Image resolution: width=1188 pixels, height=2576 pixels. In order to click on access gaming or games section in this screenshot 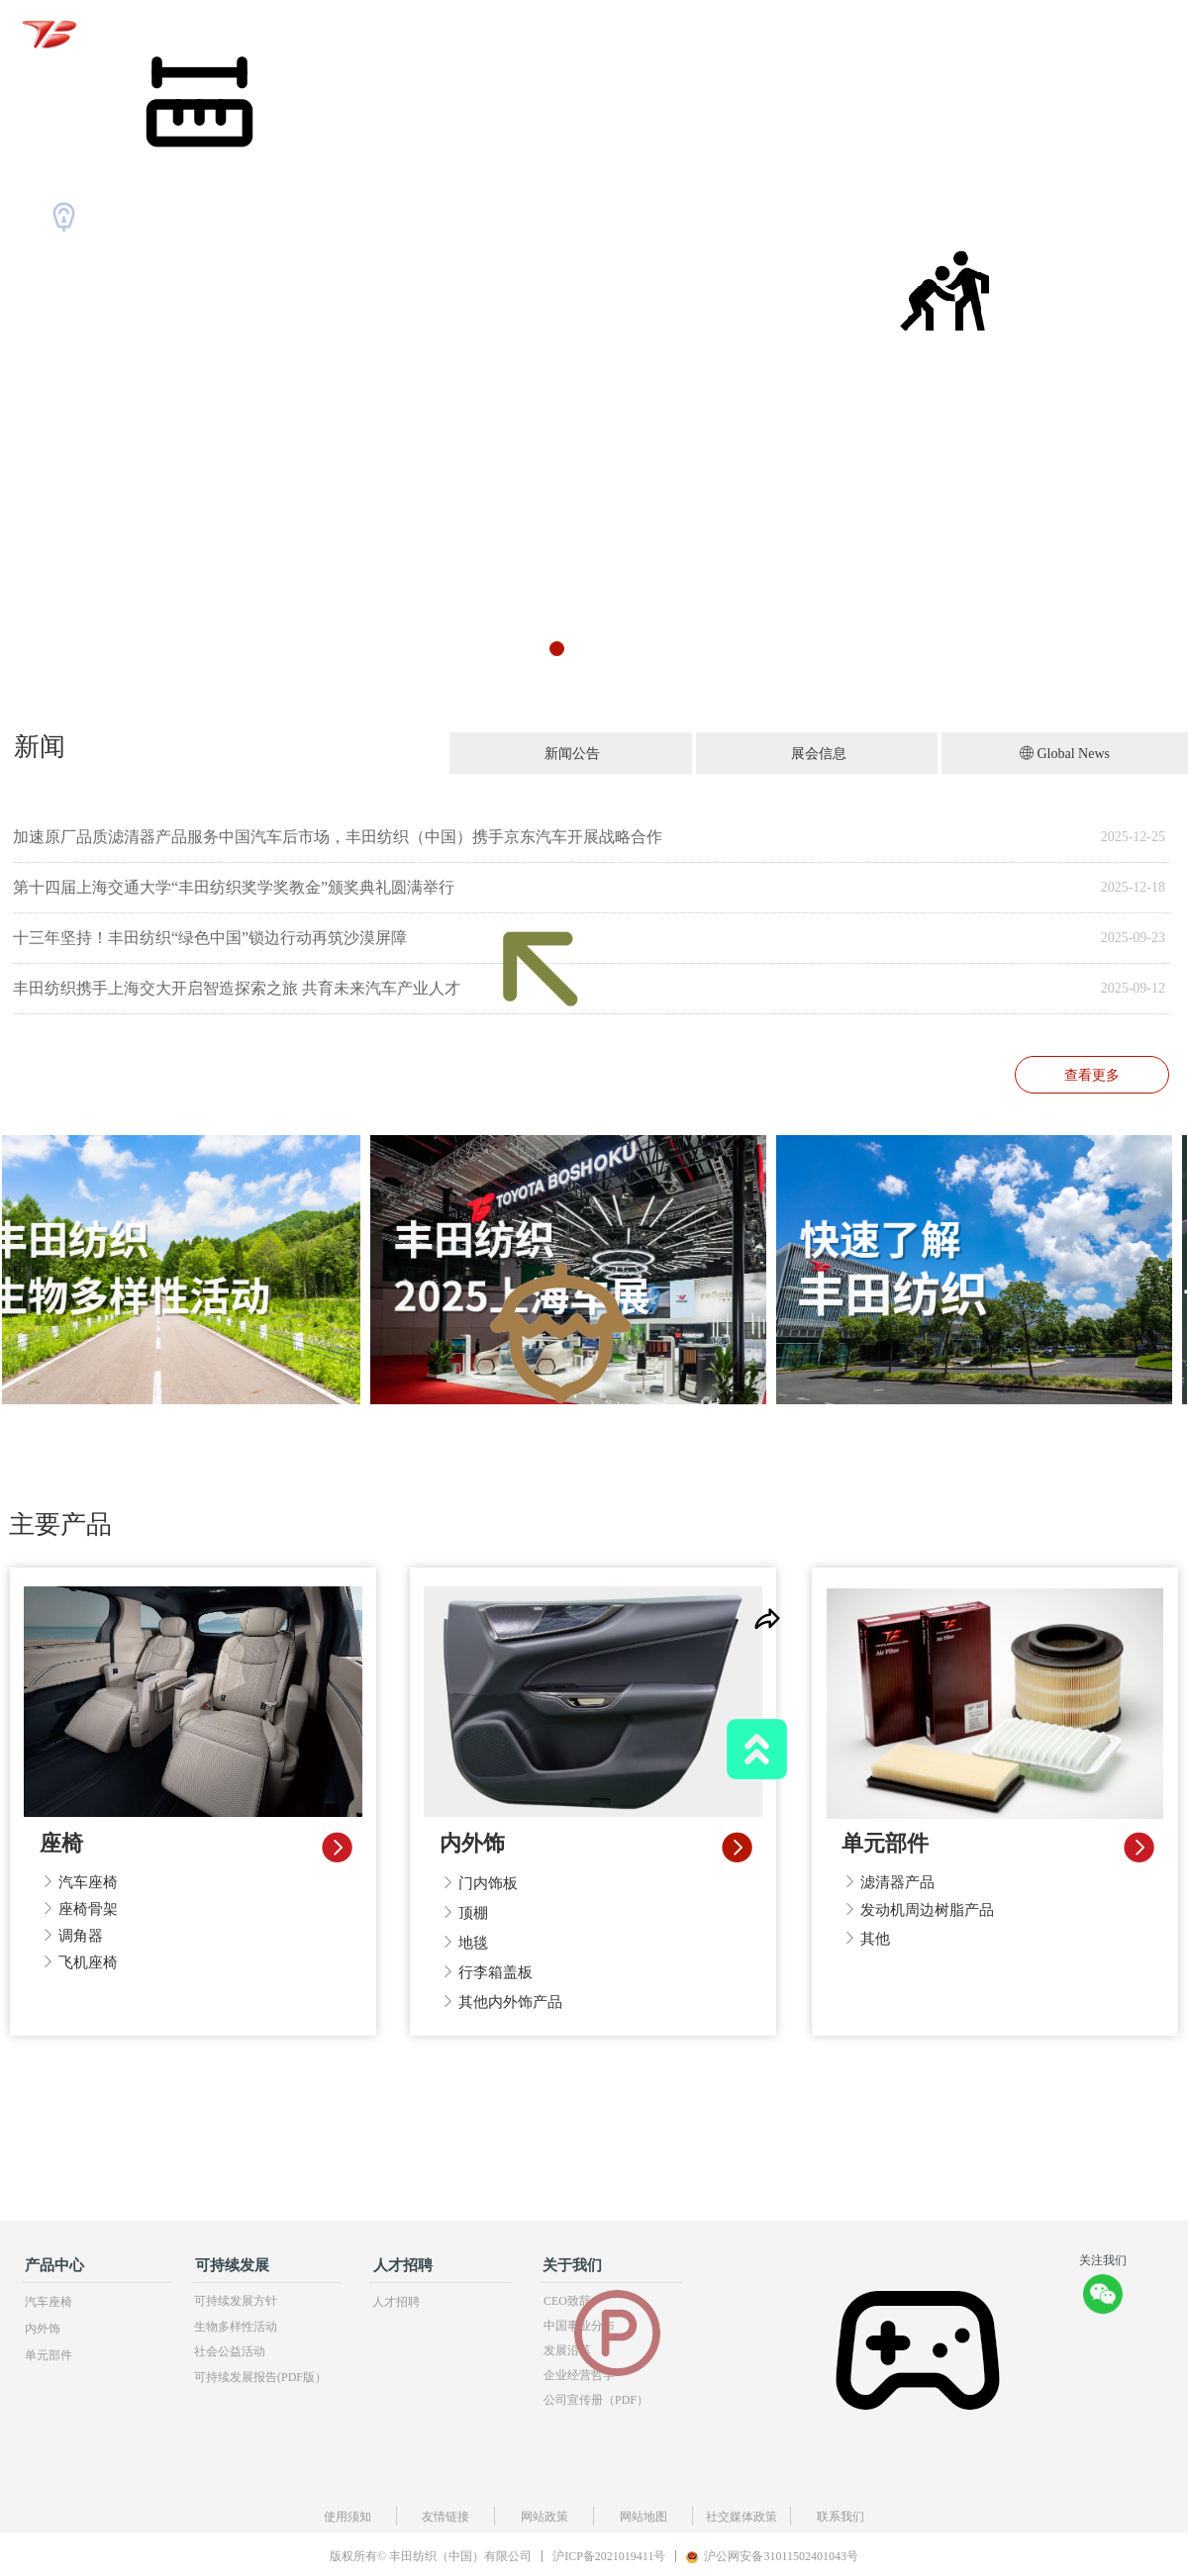, I will do `click(918, 2350)`.